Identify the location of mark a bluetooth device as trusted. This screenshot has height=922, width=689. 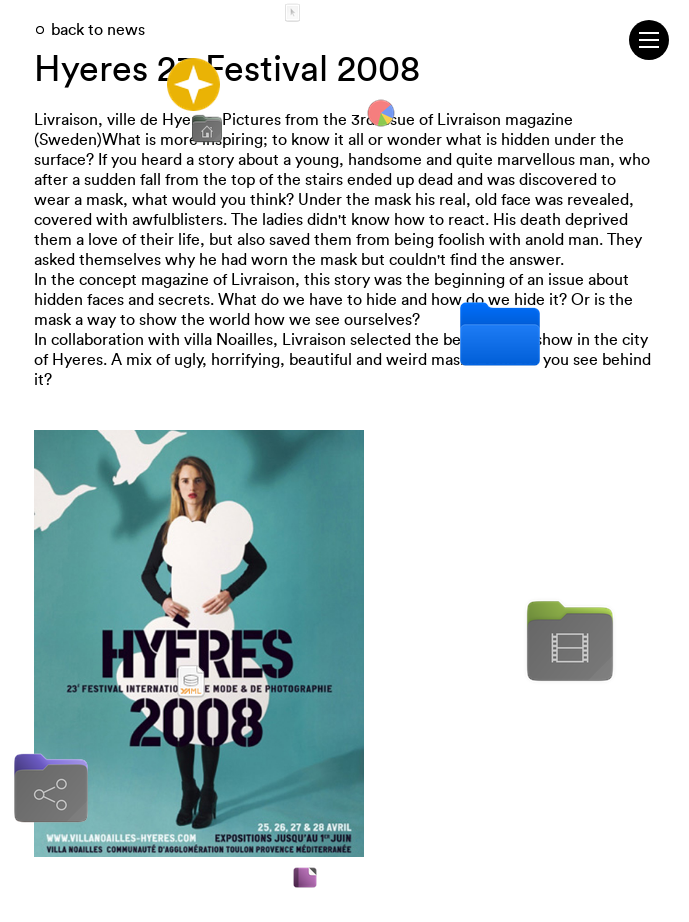
(193, 84).